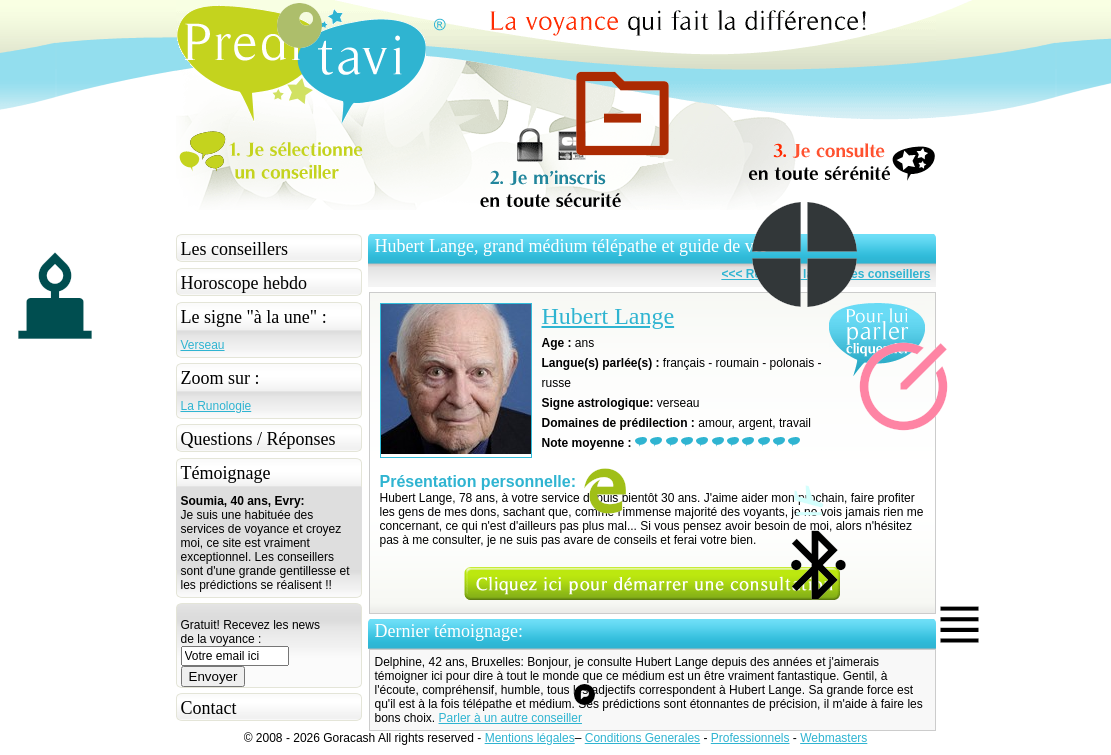 This screenshot has width=1111, height=755. I want to click on open inoreader rss feed reader, so click(299, 25).